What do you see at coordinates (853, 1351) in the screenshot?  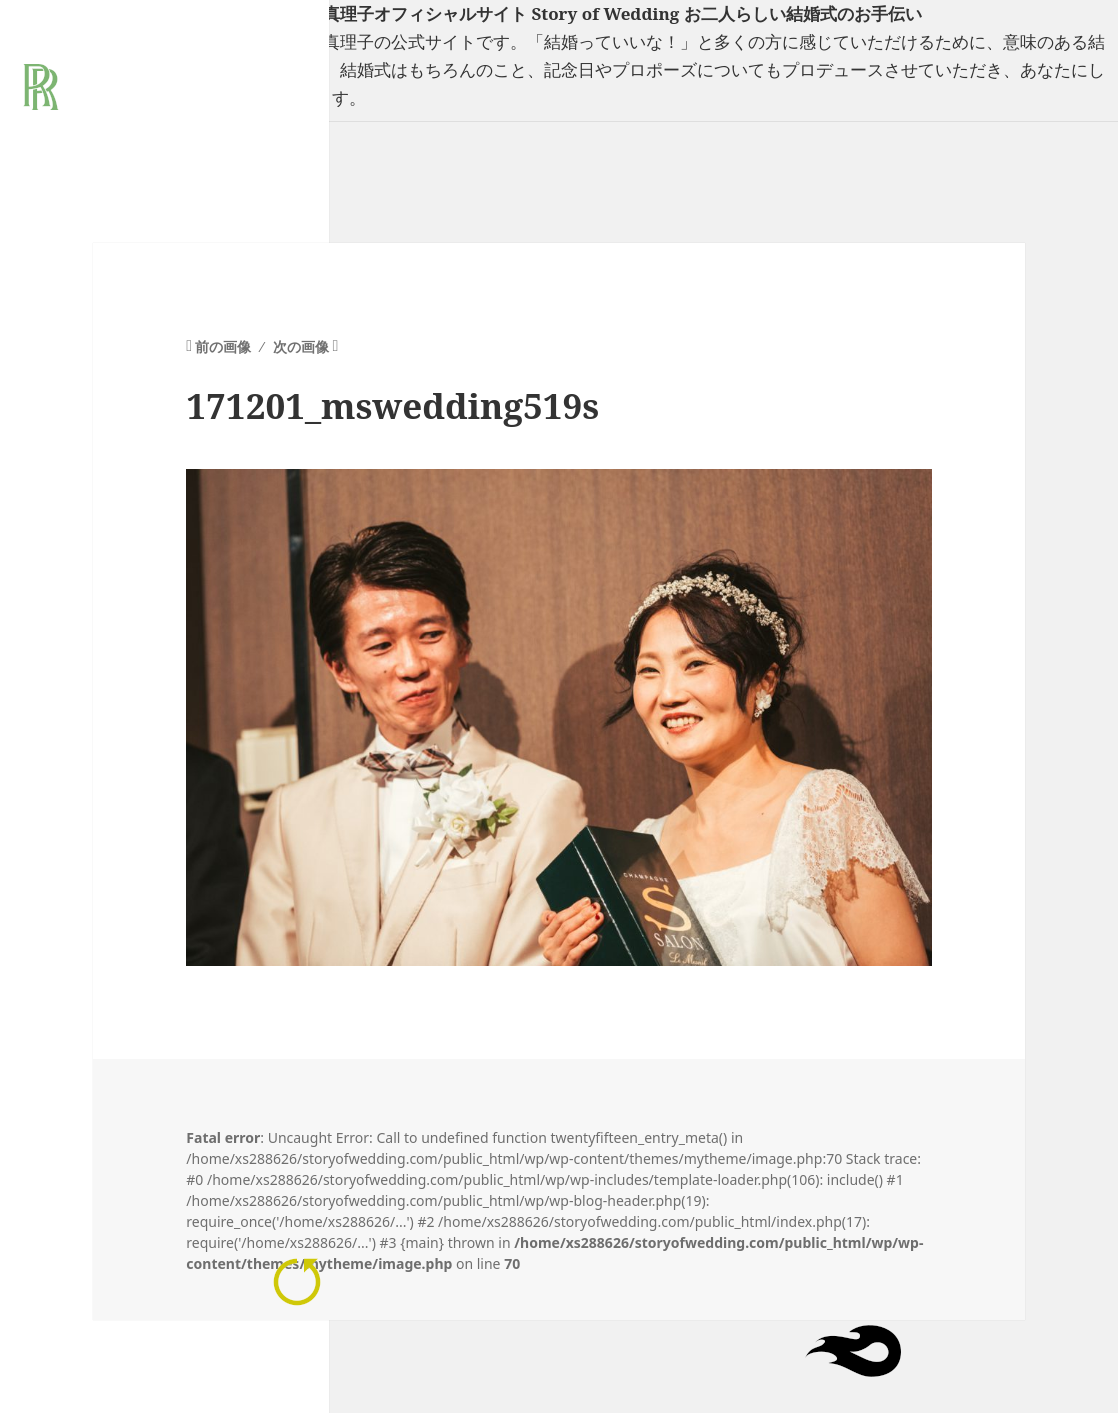 I see `open MediaFire cloud storage` at bounding box center [853, 1351].